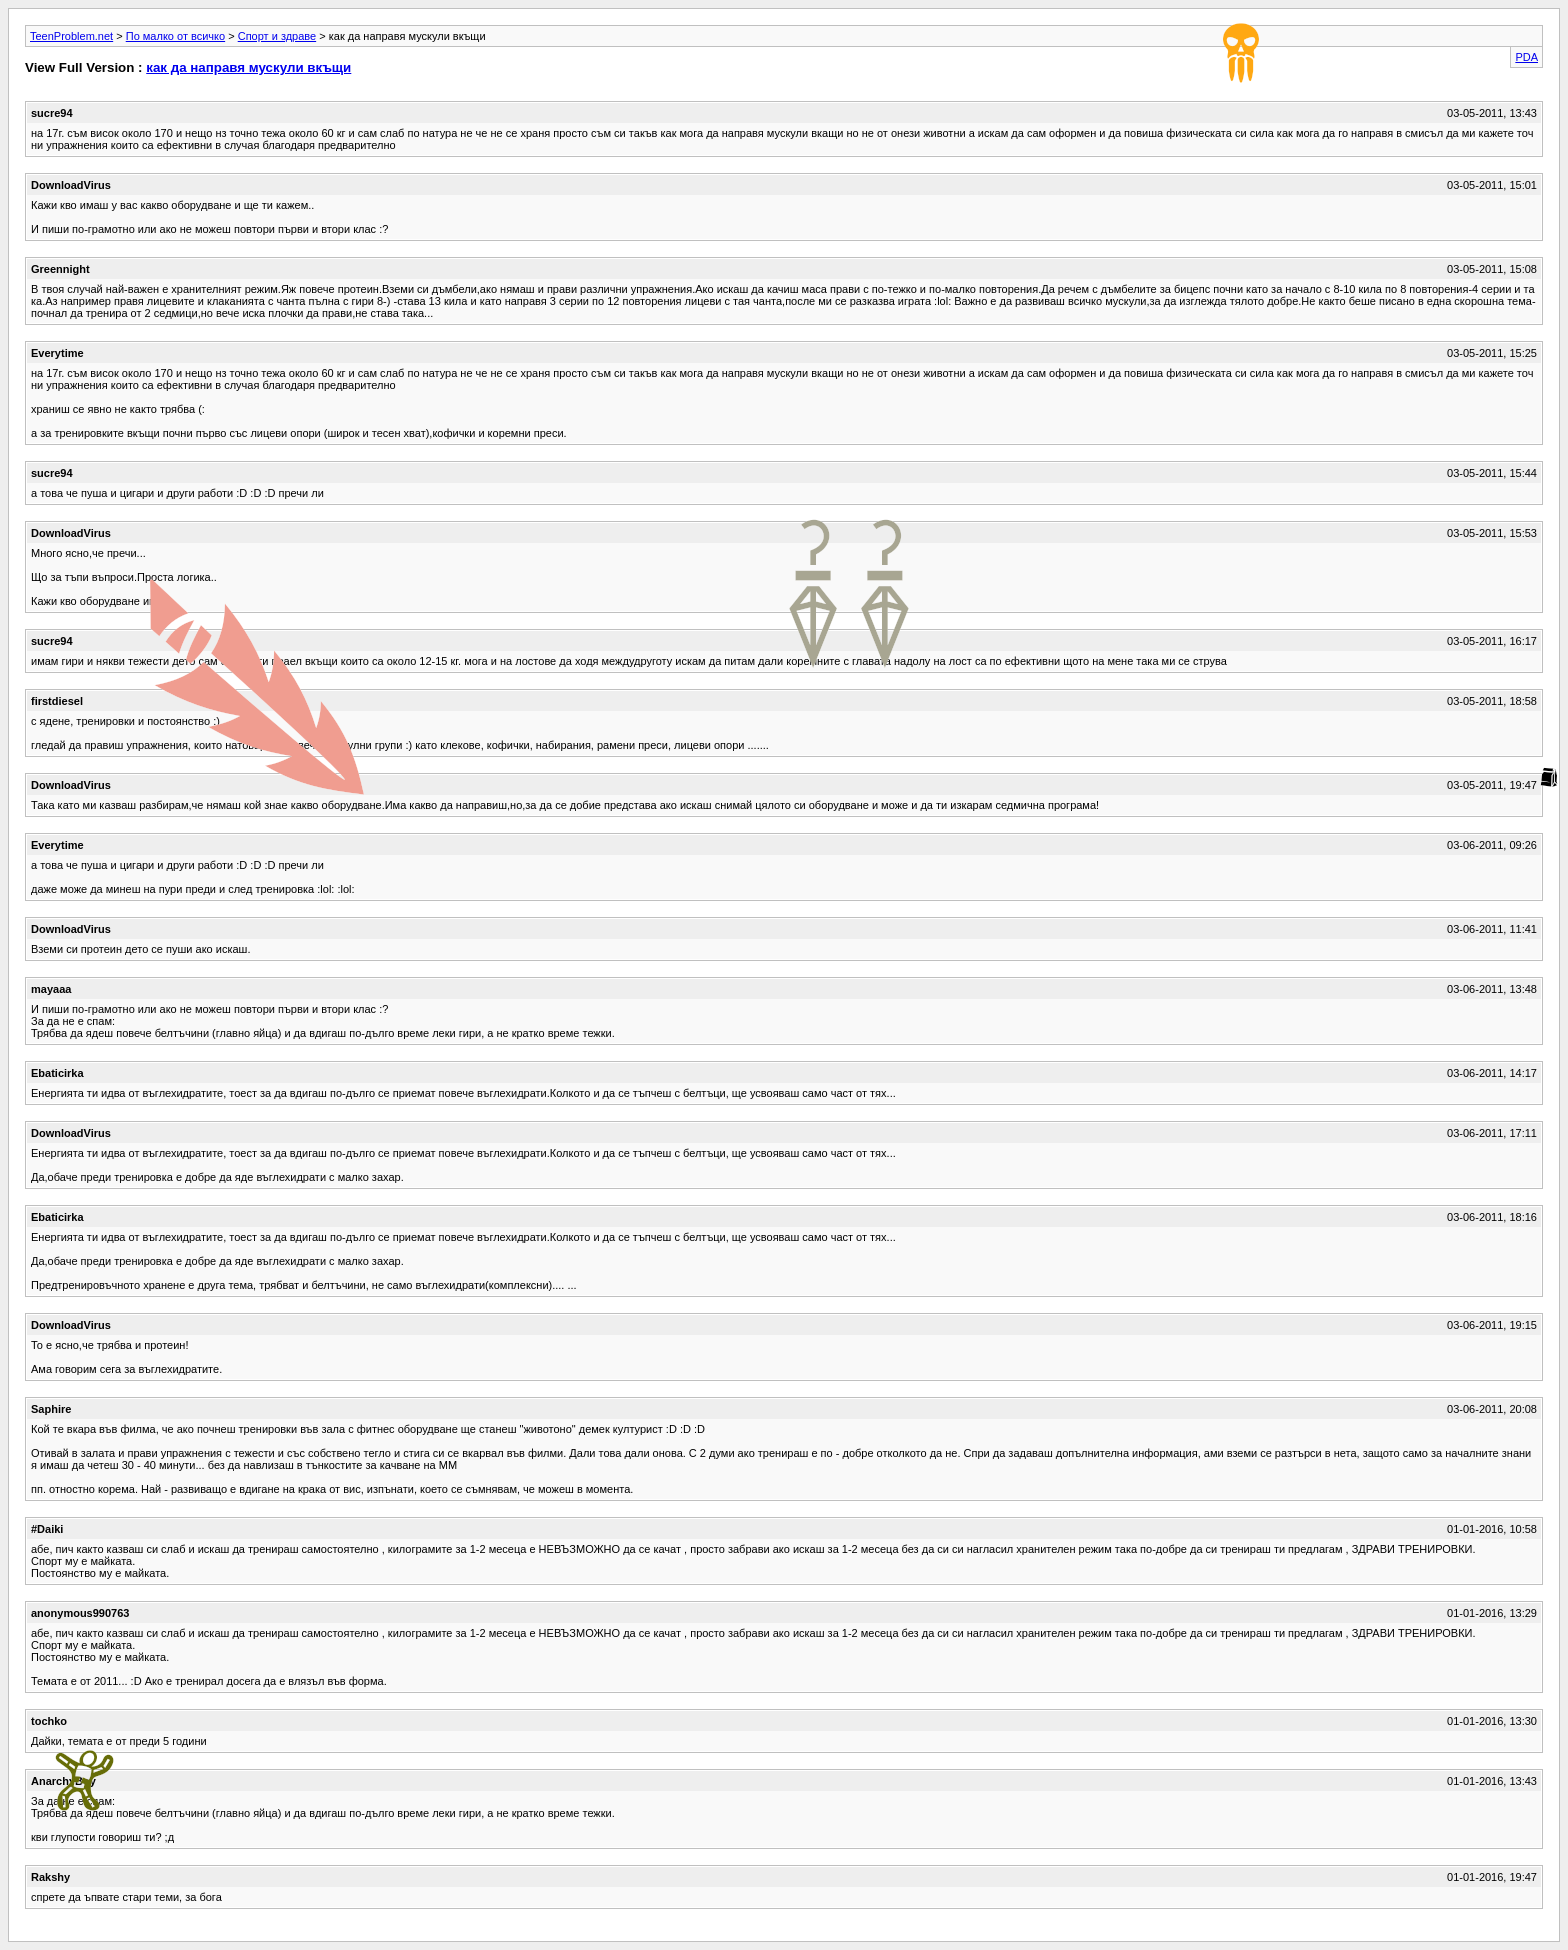  Describe the element at coordinates (1241, 53) in the screenshot. I see `indicates danger or deadly hazard in game` at that location.